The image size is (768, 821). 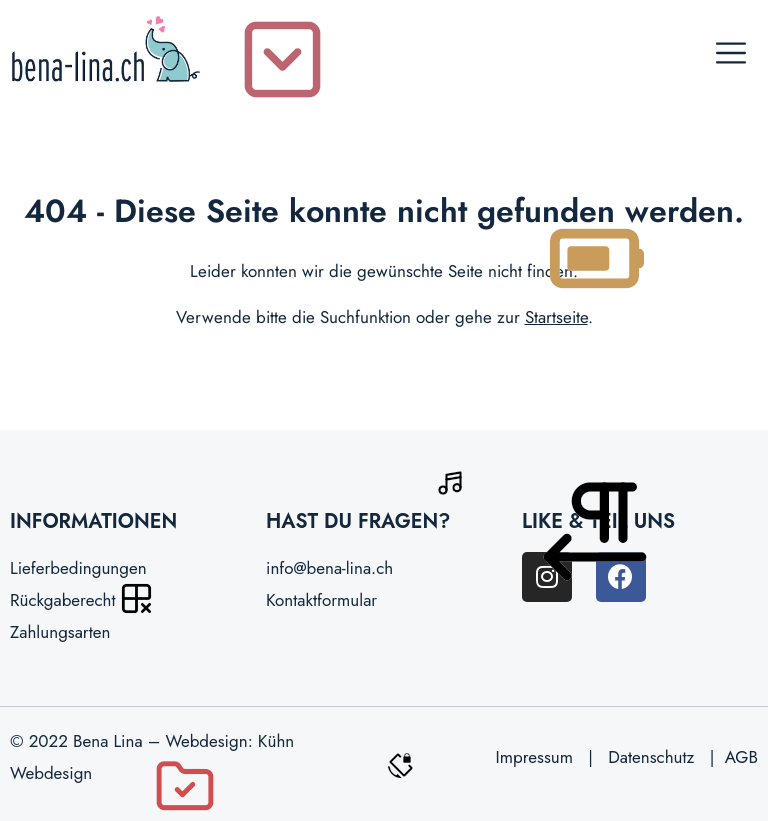 What do you see at coordinates (594, 258) in the screenshot?
I see `indicates battery level at approximately 80% charge` at bounding box center [594, 258].